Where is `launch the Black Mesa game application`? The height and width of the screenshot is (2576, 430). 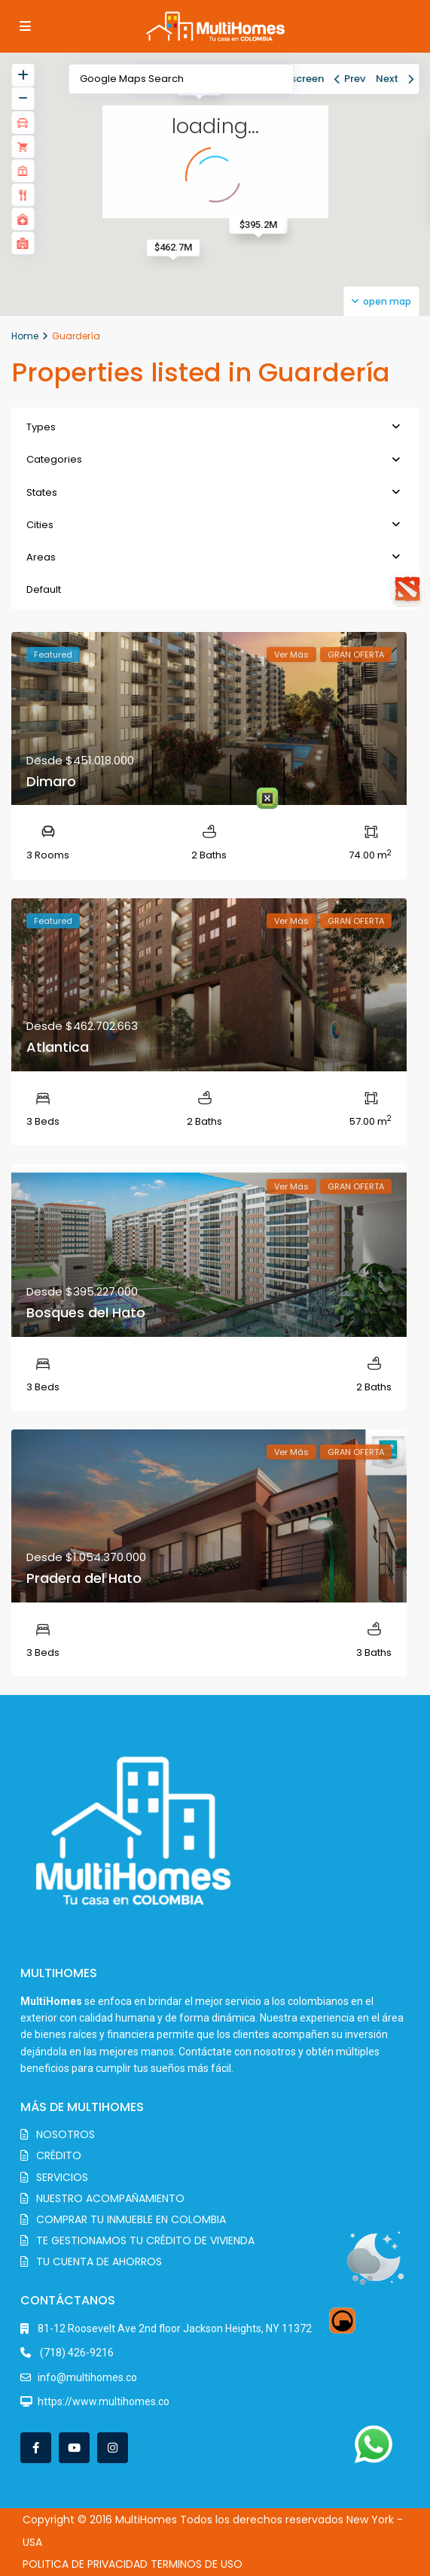 launch the Black Mesa game application is located at coordinates (342, 2320).